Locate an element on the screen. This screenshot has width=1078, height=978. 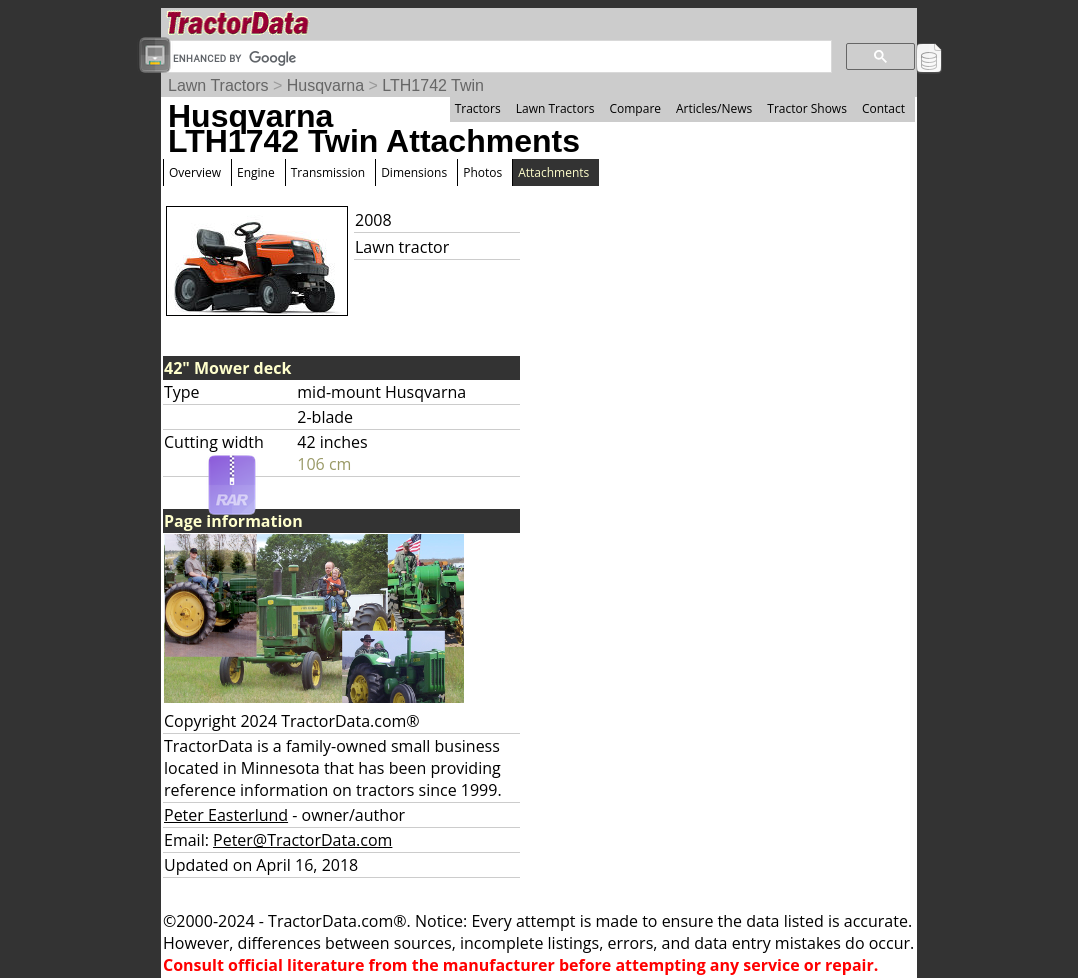
open a database file is located at coordinates (929, 58).